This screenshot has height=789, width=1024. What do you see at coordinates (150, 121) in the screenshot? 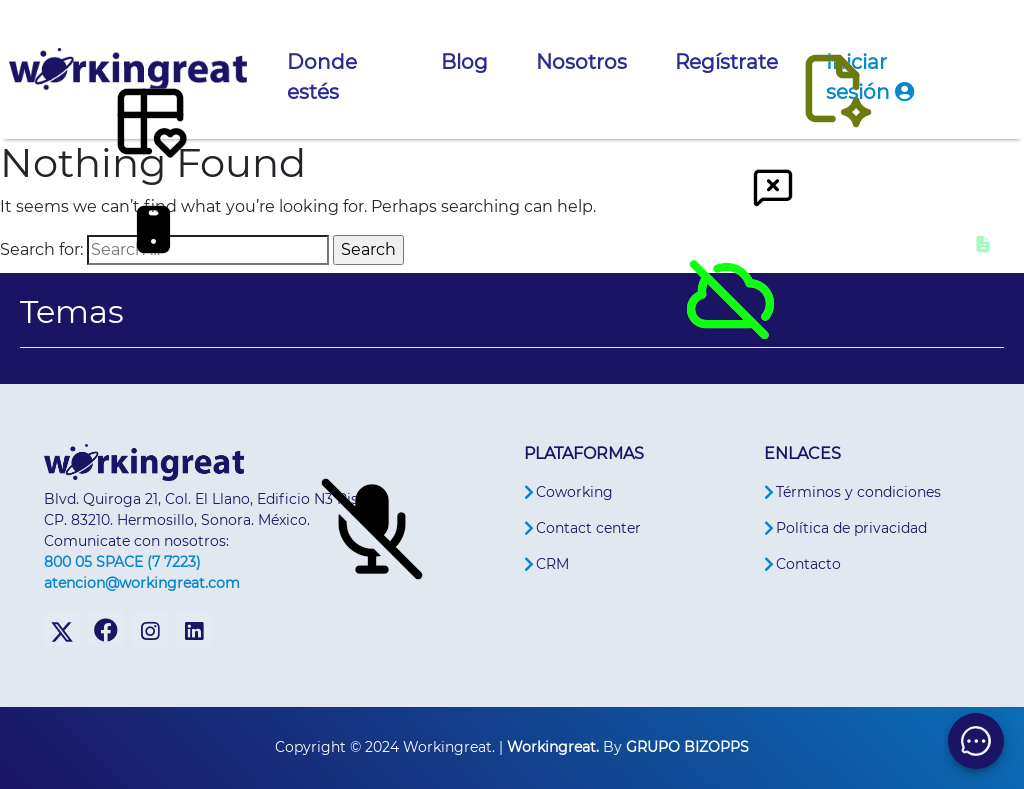
I see `add table to favorites` at bounding box center [150, 121].